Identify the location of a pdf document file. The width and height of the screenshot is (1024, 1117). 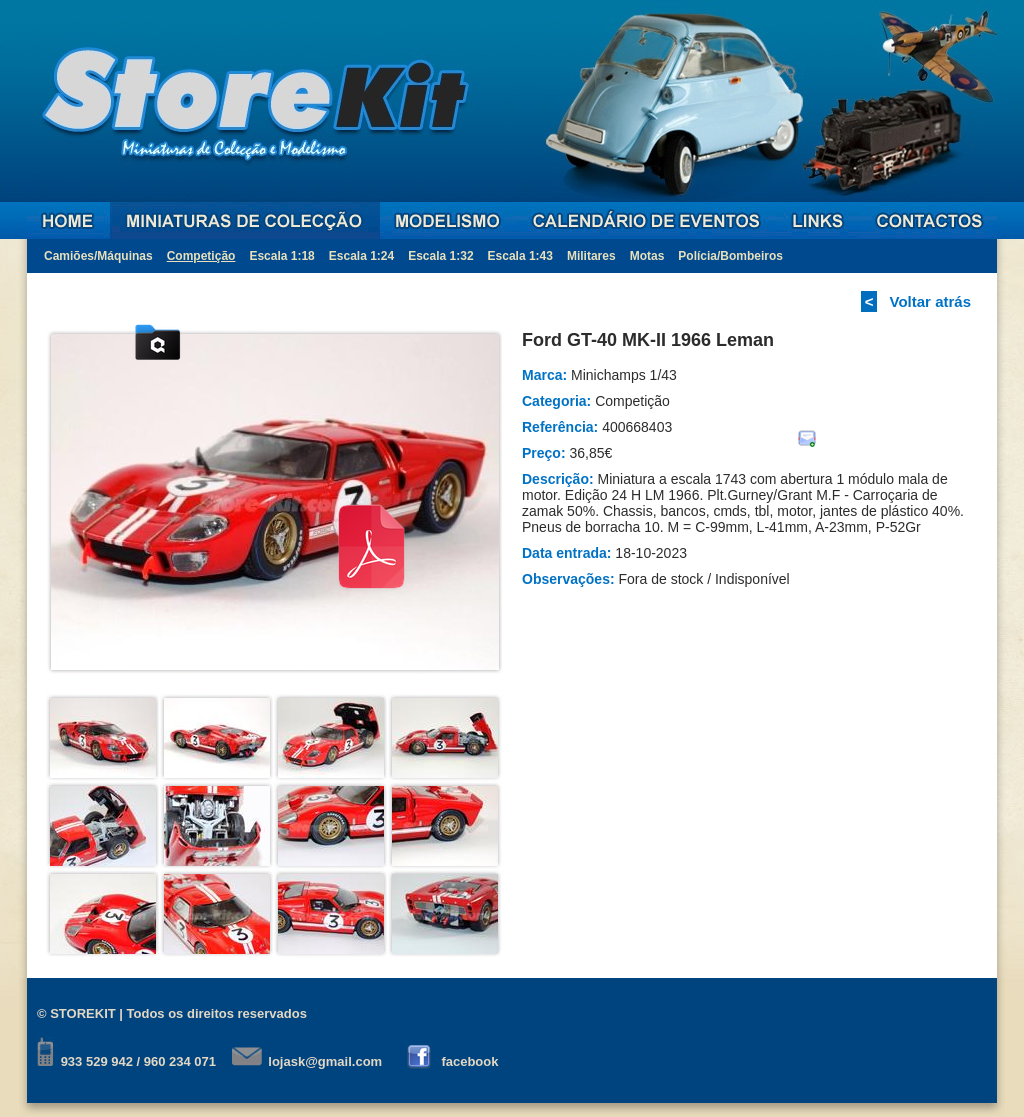
(371, 546).